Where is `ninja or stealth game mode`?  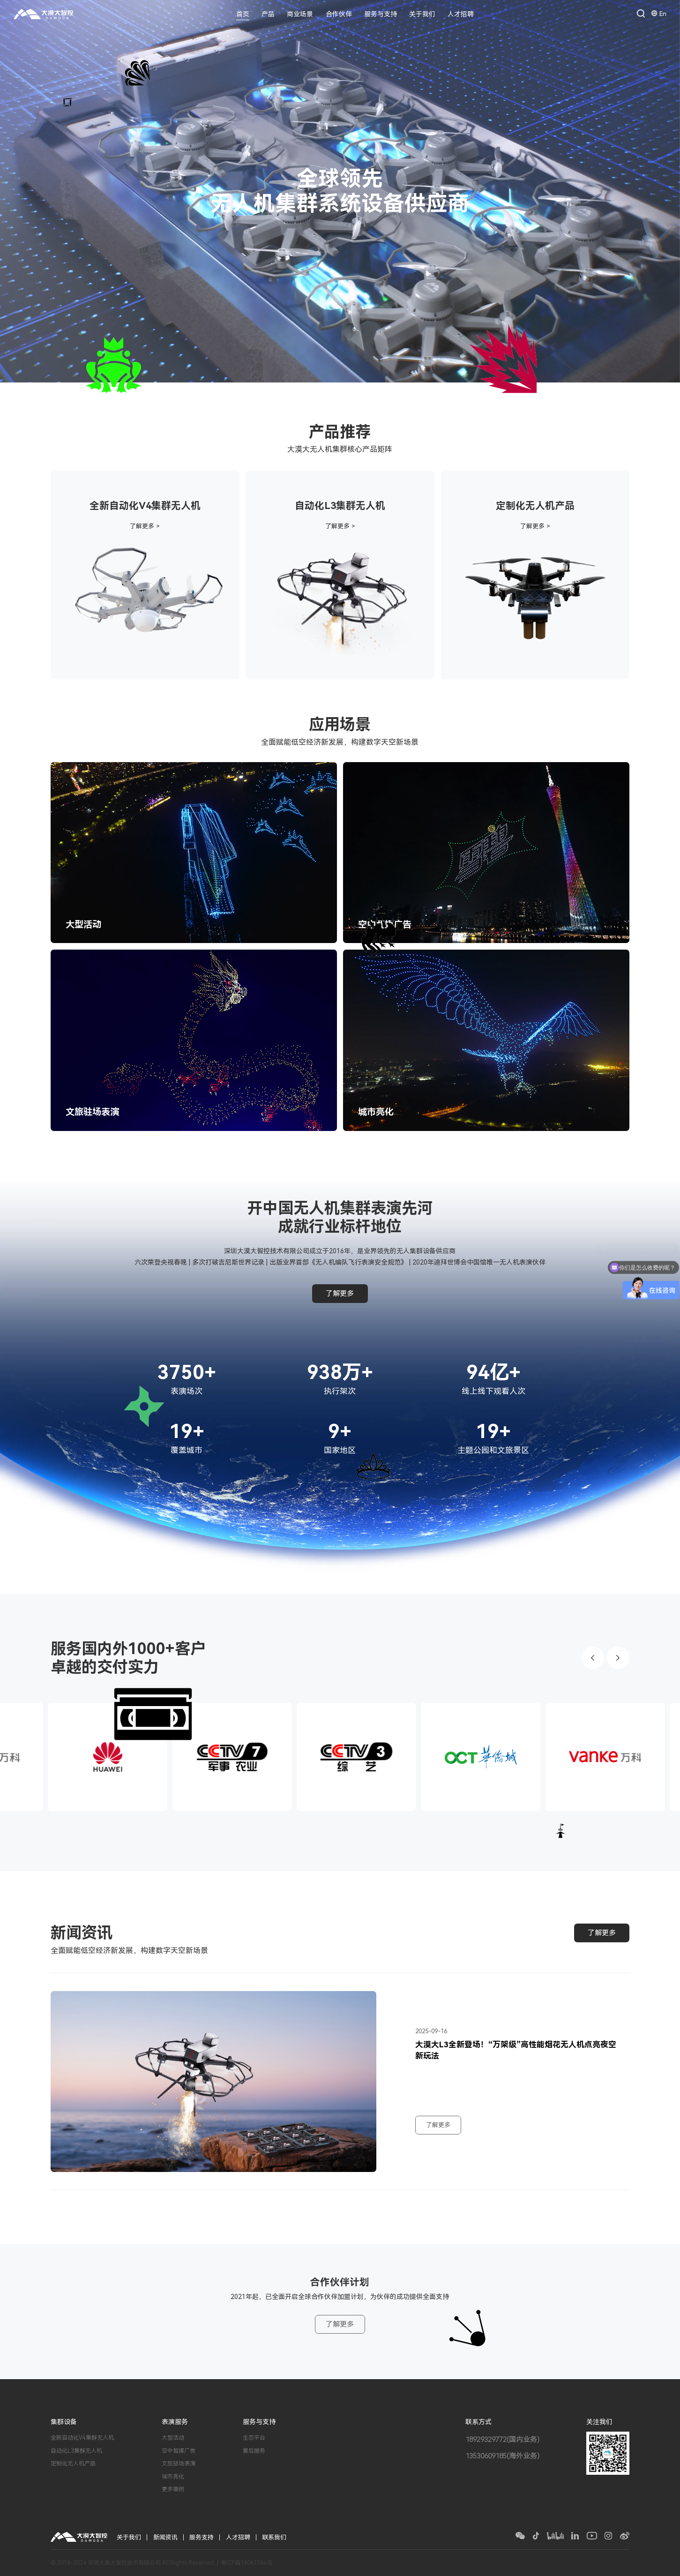
ninja or stealth game mode is located at coordinates (144, 1406).